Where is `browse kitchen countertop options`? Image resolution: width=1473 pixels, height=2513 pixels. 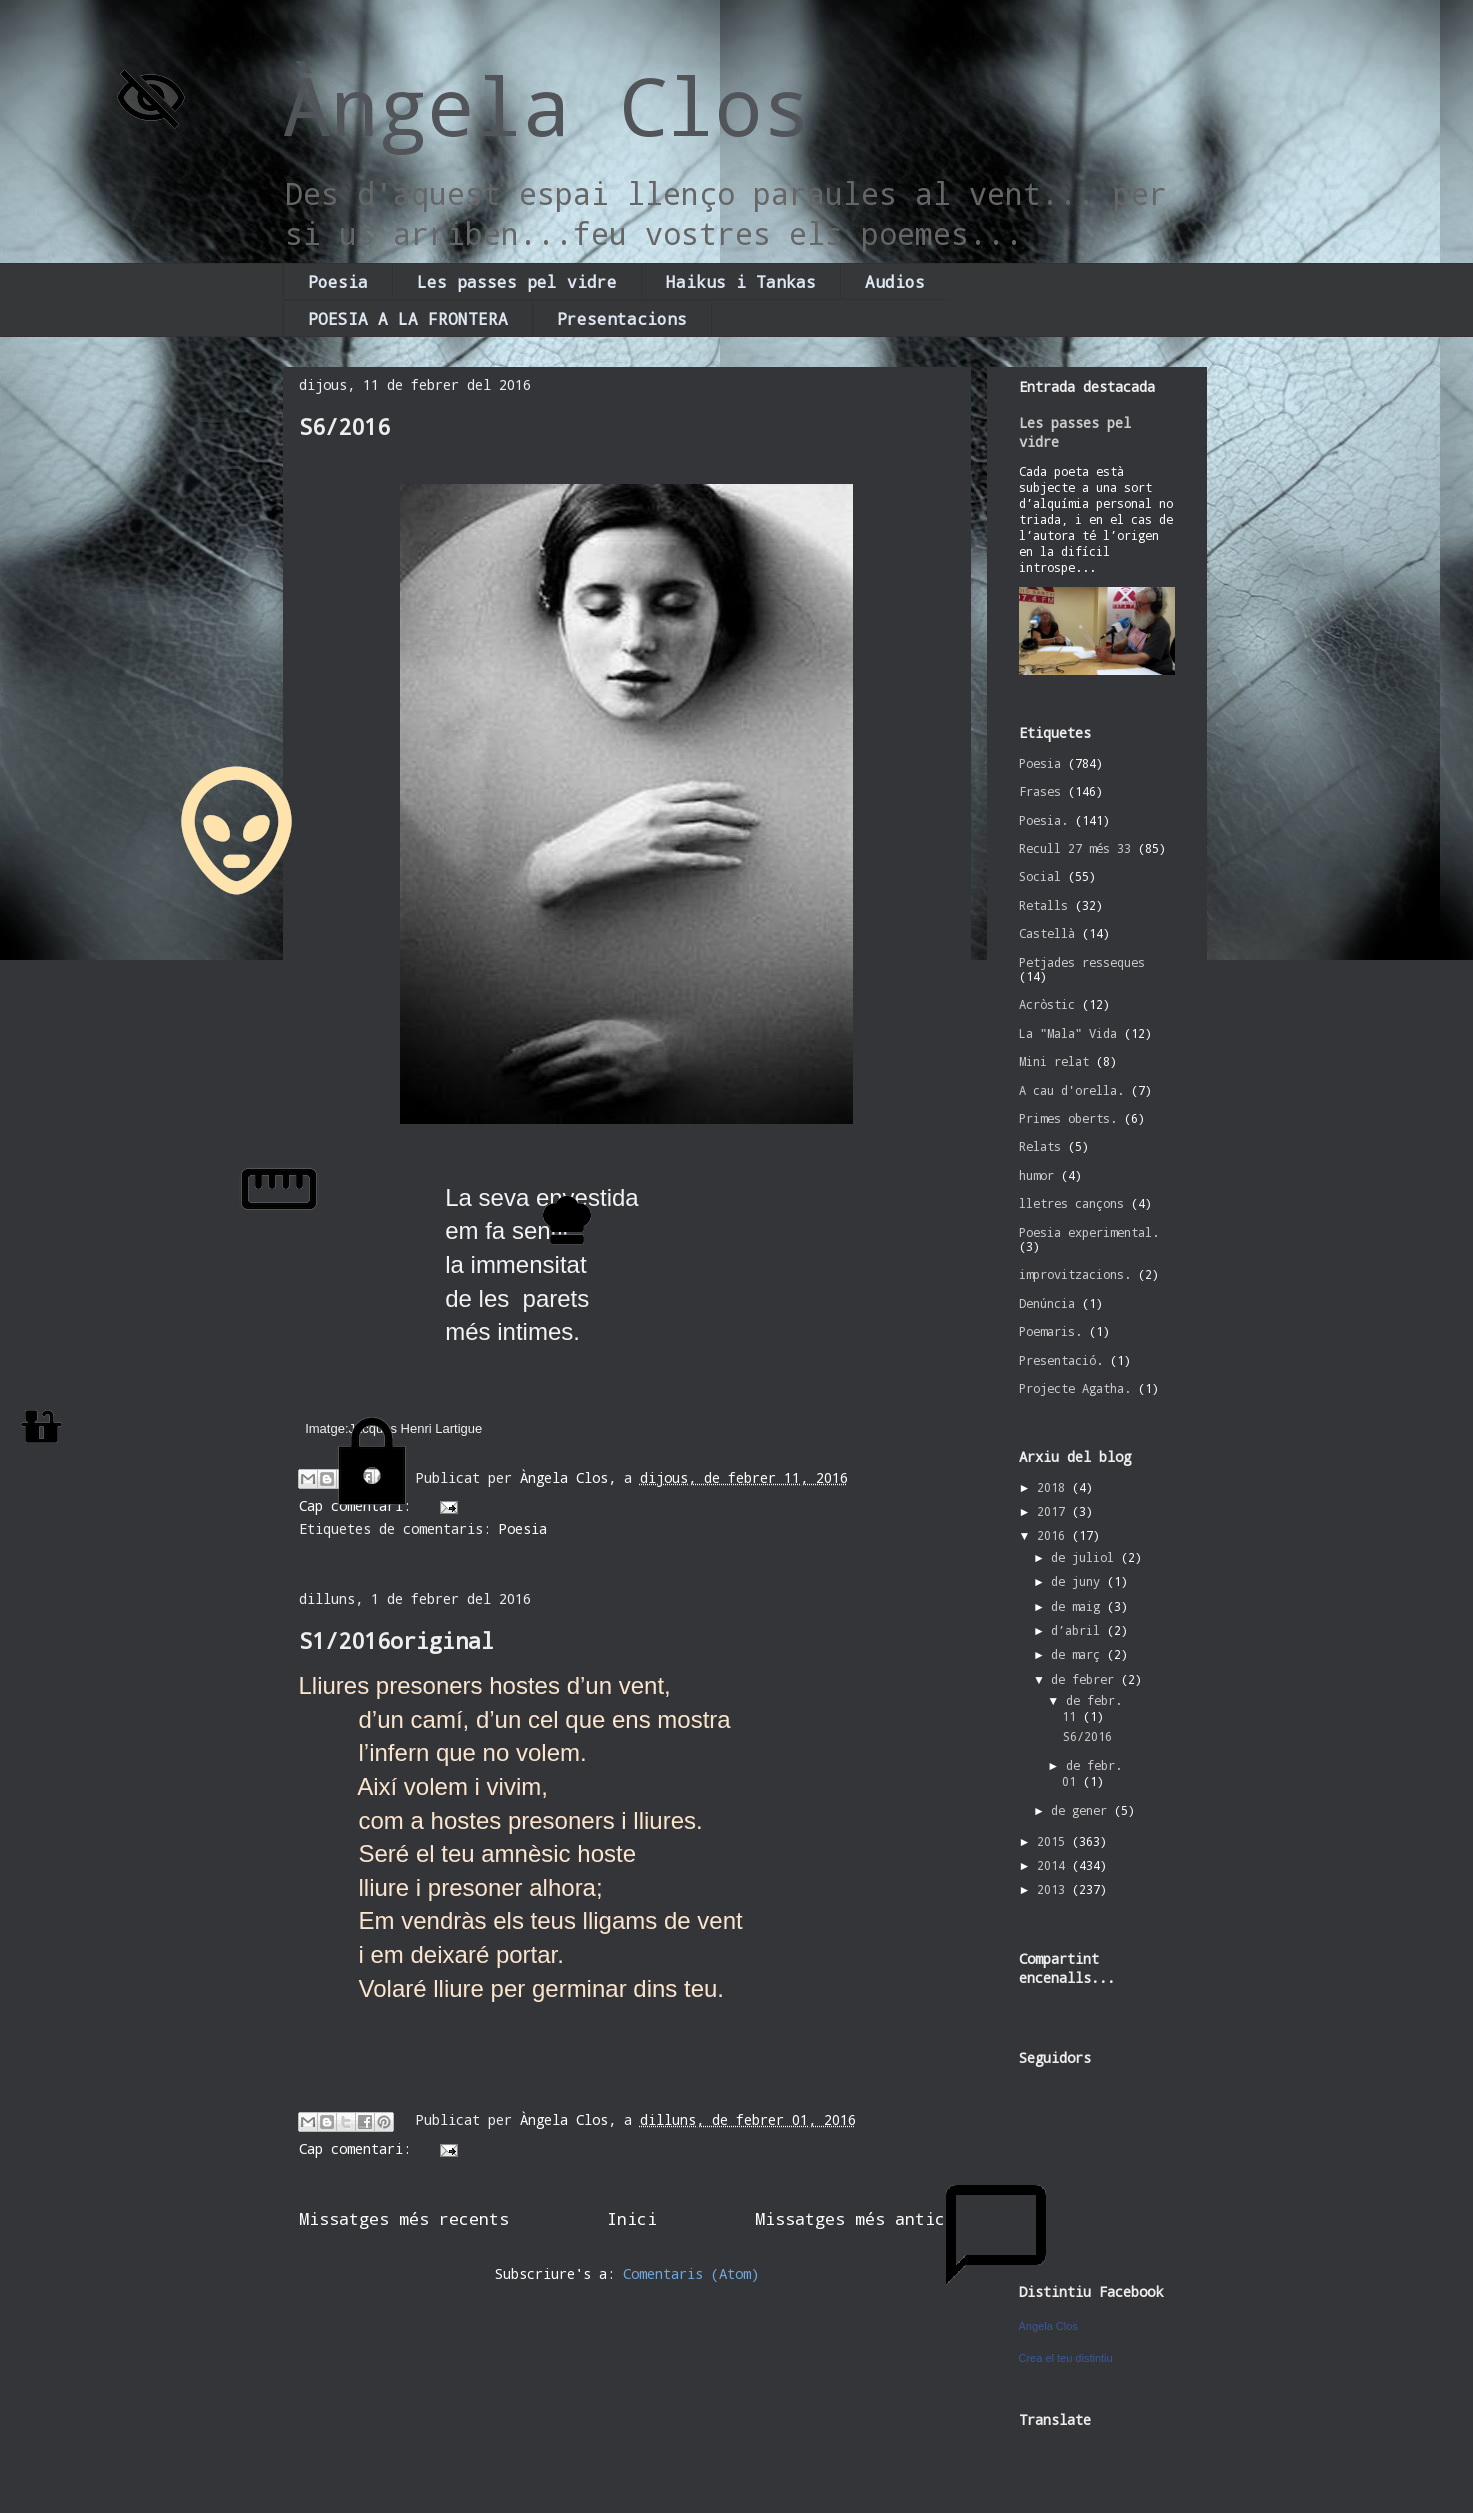
browse kitchen countertop options is located at coordinates (41, 1426).